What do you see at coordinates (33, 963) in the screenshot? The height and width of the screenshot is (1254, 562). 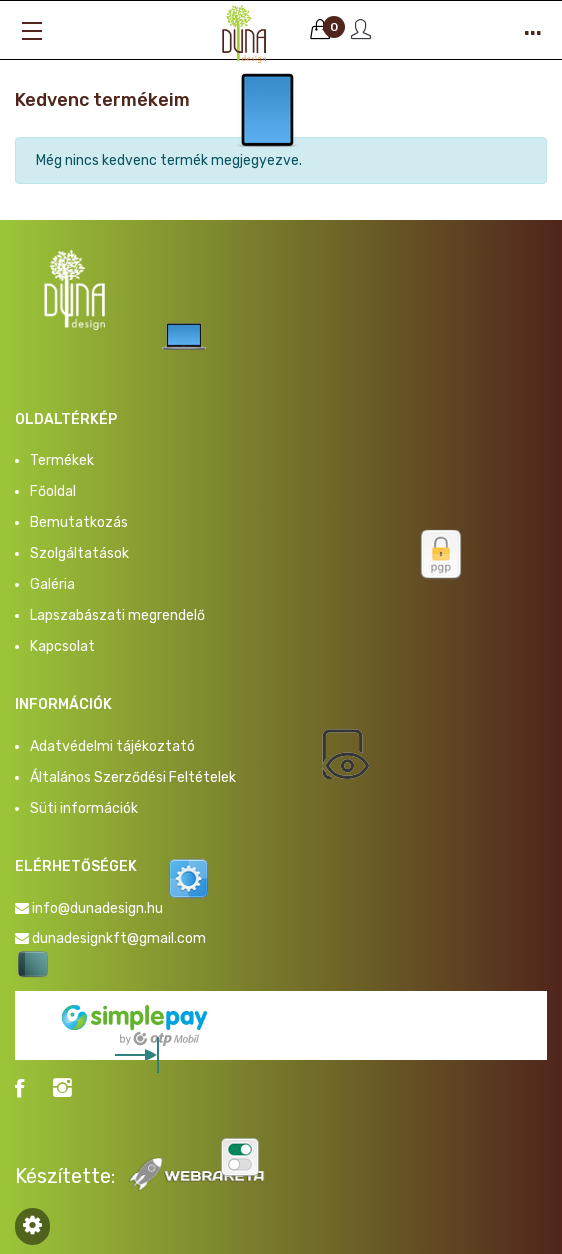 I see `access the desktop folder` at bounding box center [33, 963].